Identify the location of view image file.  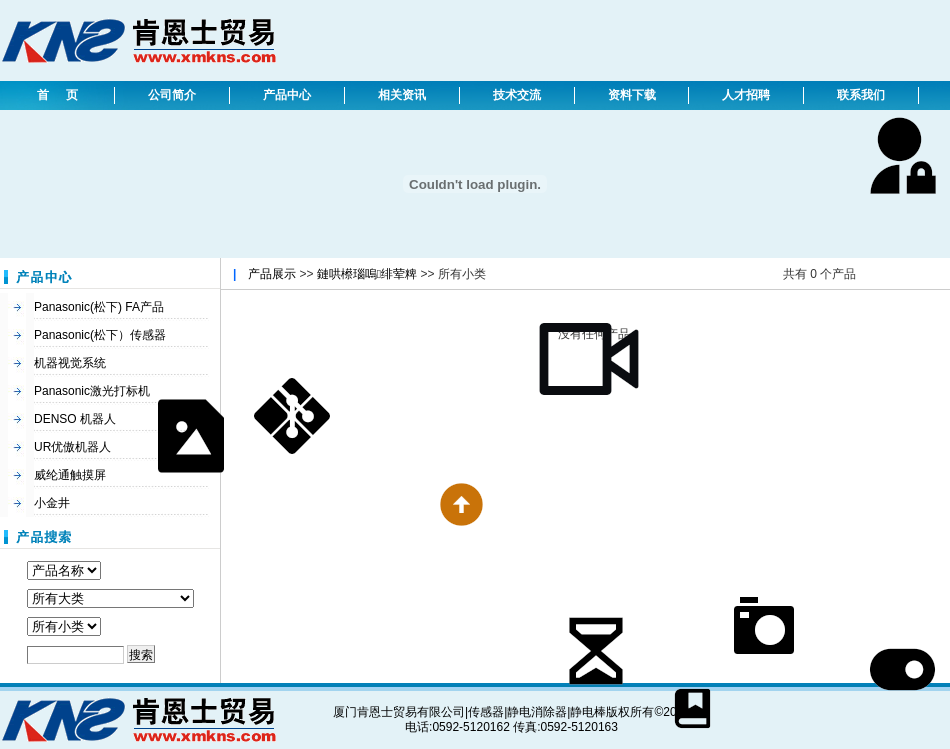
(191, 436).